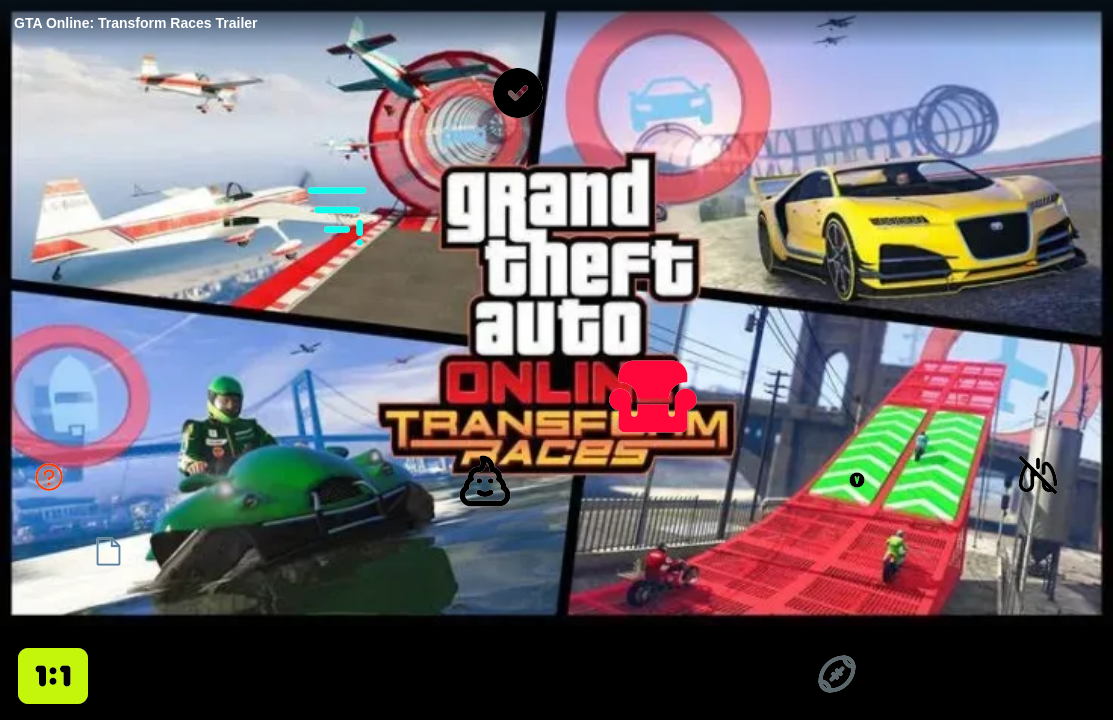 Image resolution: width=1113 pixels, height=720 pixels. I want to click on access help or support information, so click(49, 477).